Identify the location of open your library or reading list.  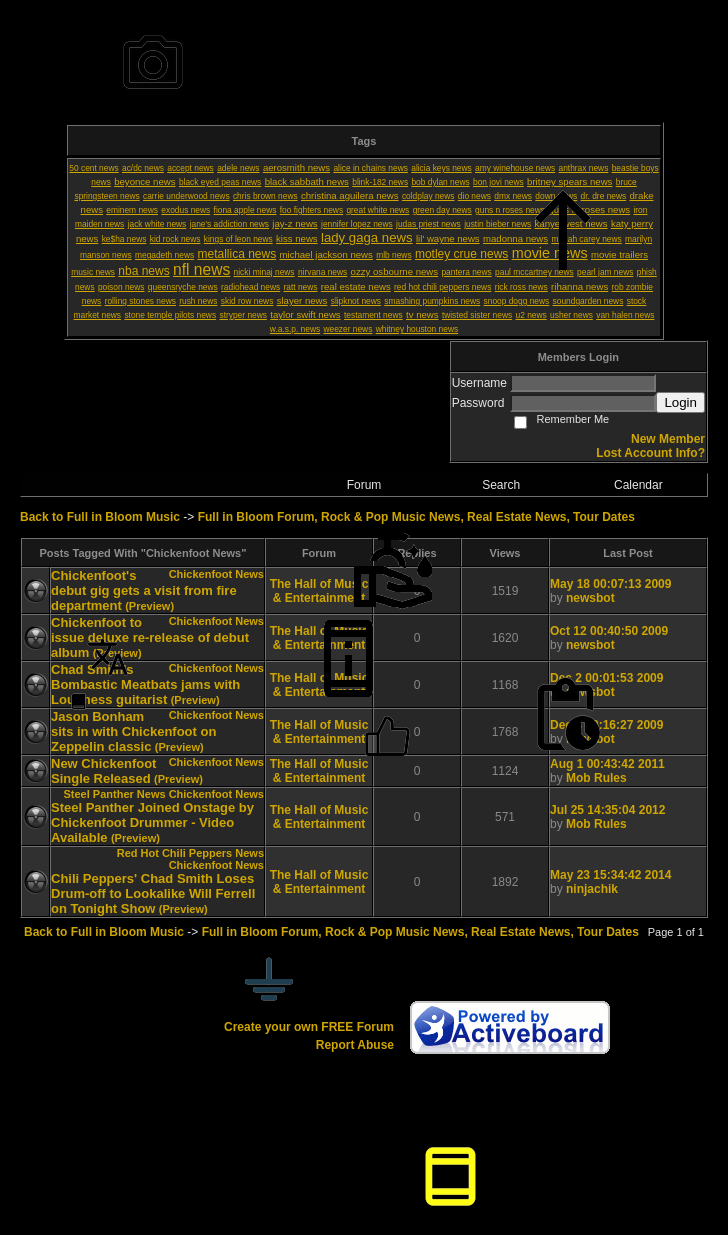
(78, 701).